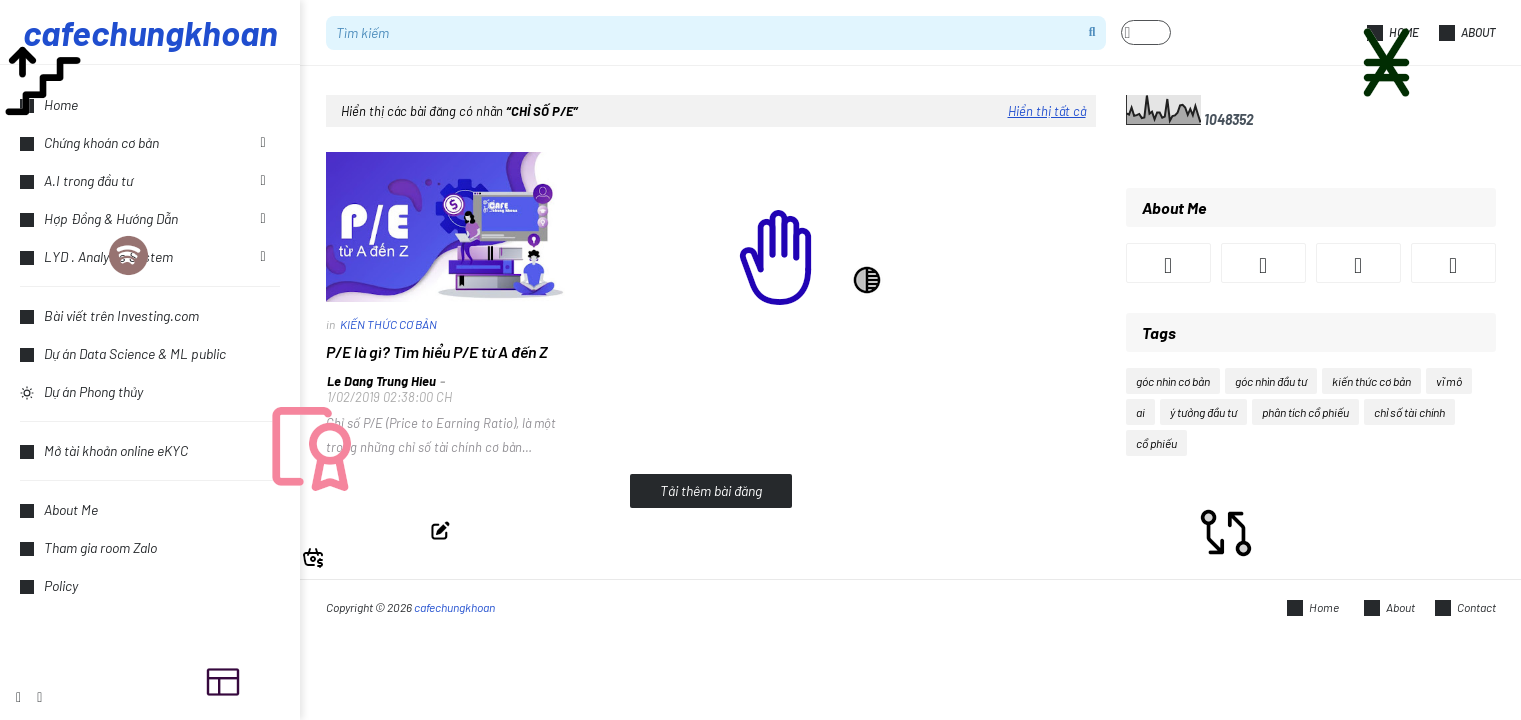 The height and width of the screenshot is (720, 1521). I want to click on stop or halt an action, so click(775, 257).